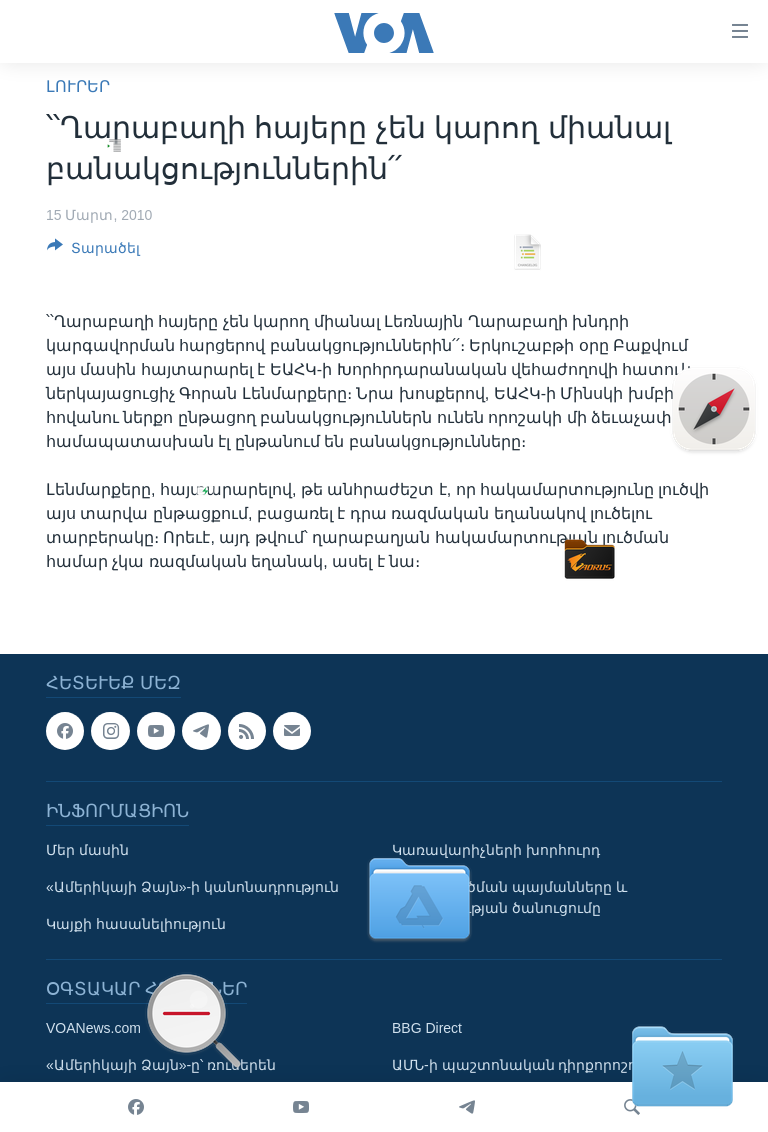 This screenshot has height=1132, width=768. Describe the element at coordinates (589, 560) in the screenshot. I see `open aorus gaming software folder` at that location.